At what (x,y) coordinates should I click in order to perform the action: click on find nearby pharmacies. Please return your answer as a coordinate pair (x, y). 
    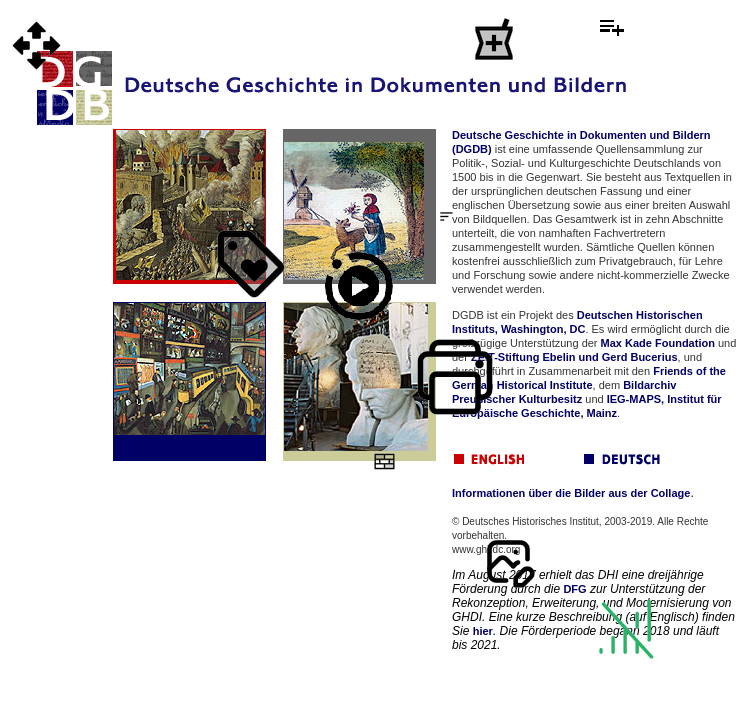
    Looking at the image, I should click on (494, 41).